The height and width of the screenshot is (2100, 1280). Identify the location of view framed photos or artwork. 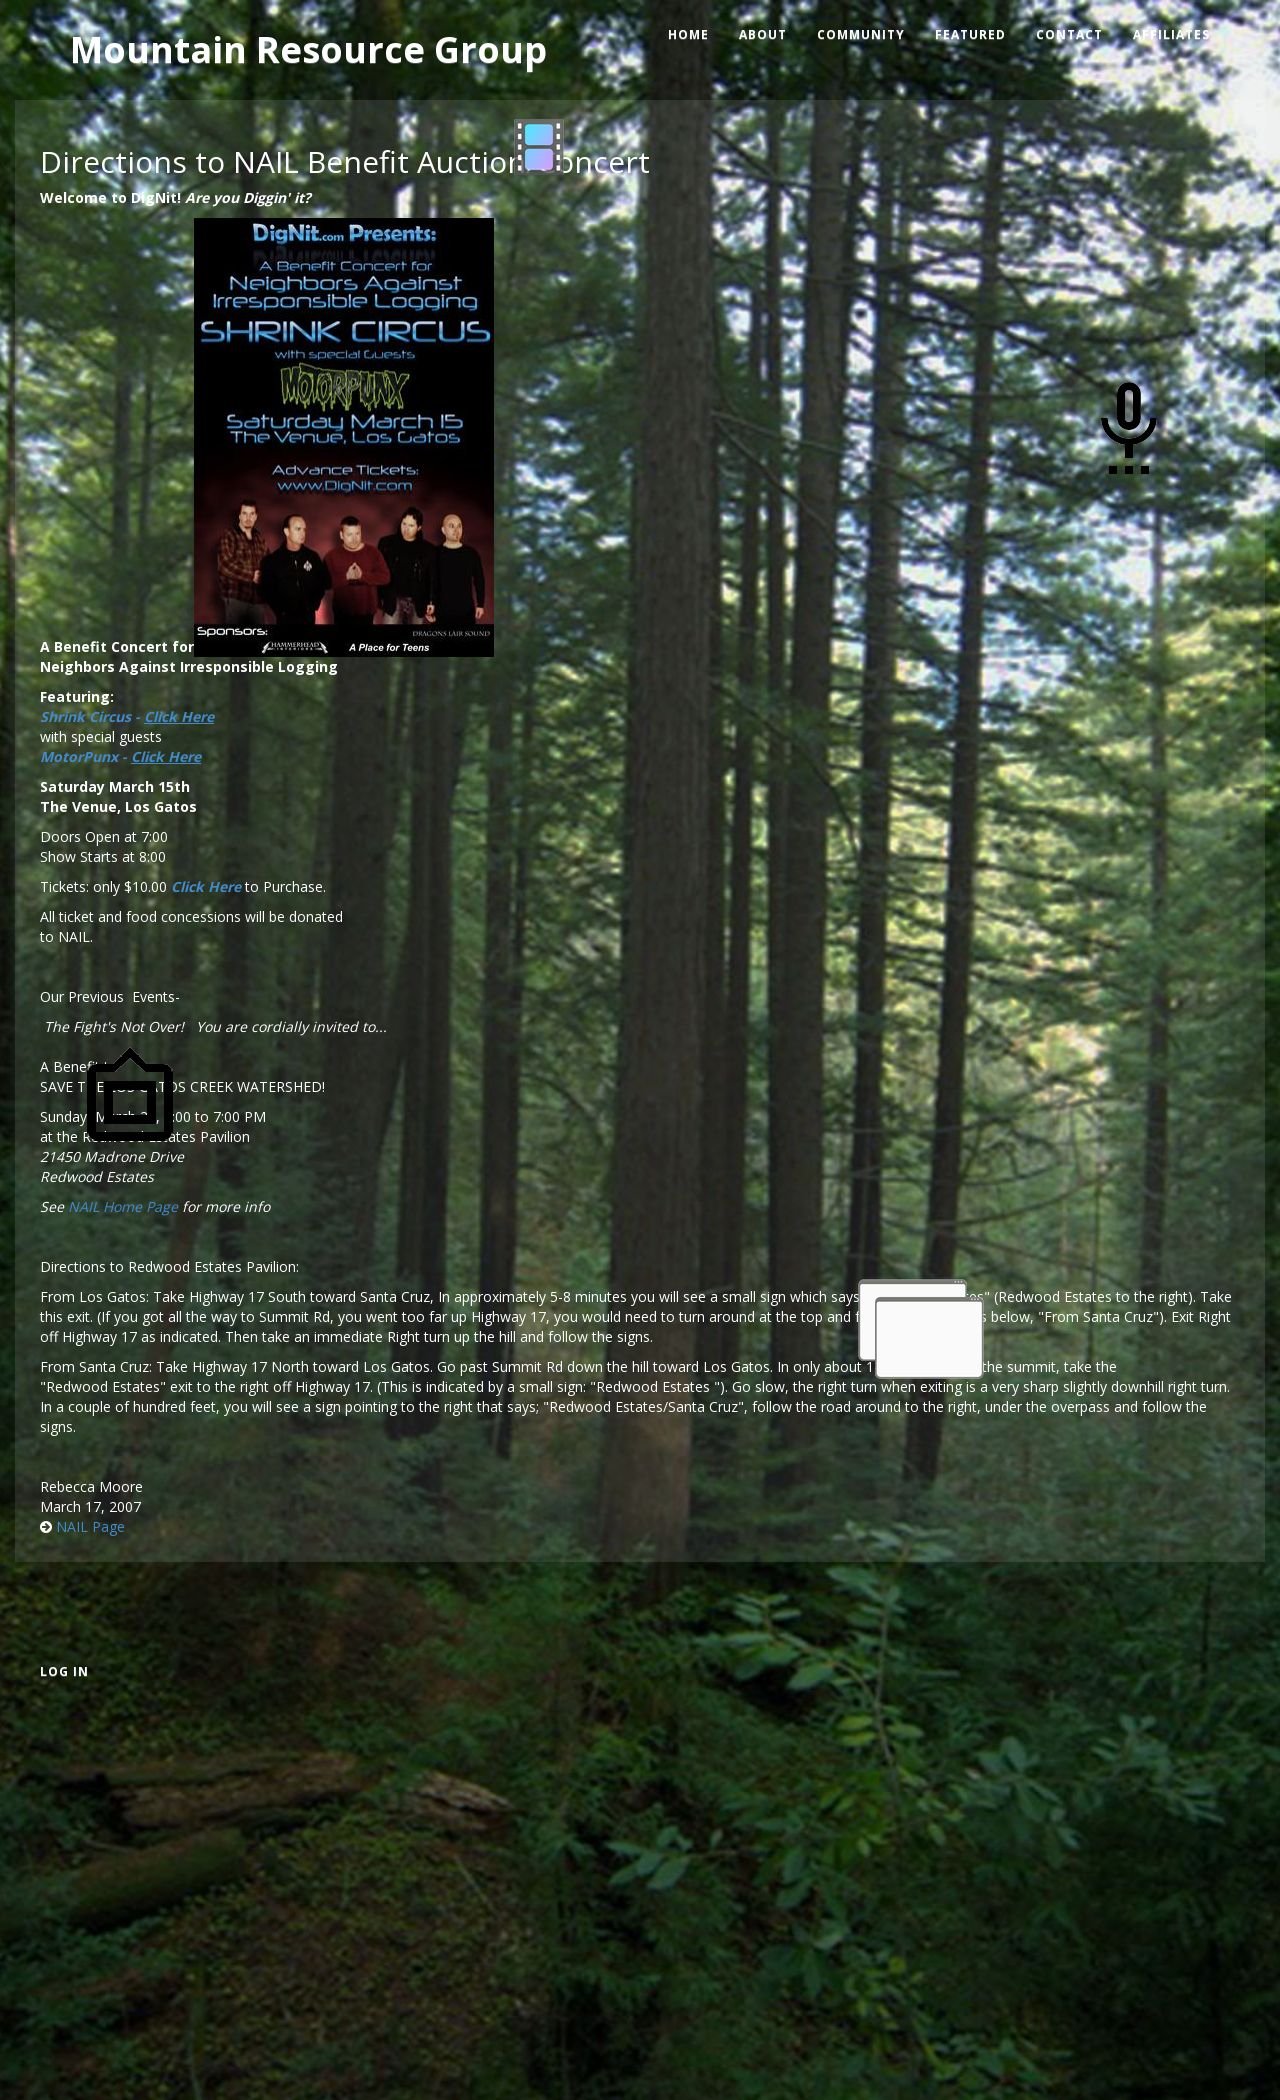
(130, 1098).